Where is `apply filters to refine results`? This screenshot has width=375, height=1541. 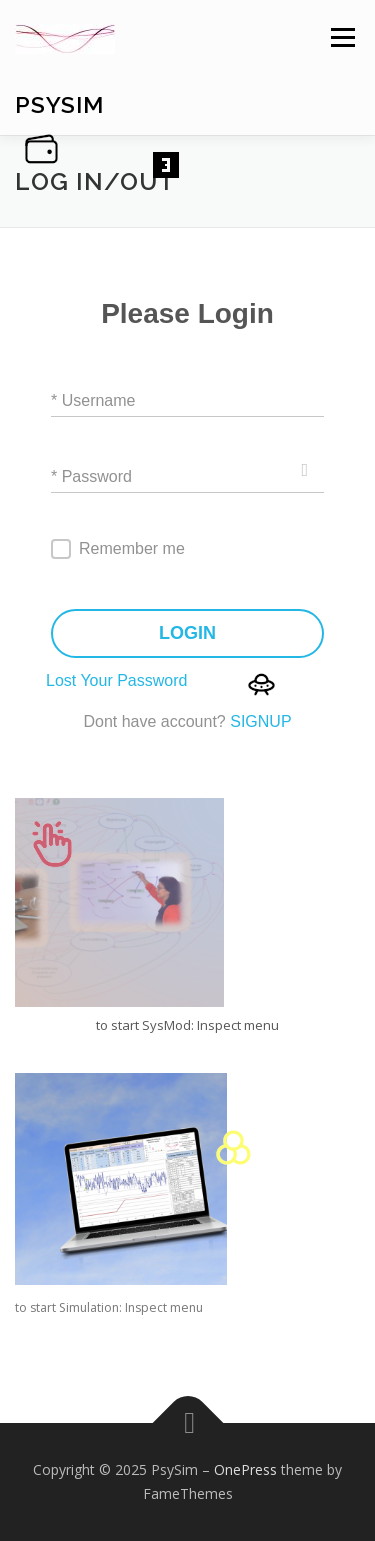
apply filters to refine results is located at coordinates (233, 1147).